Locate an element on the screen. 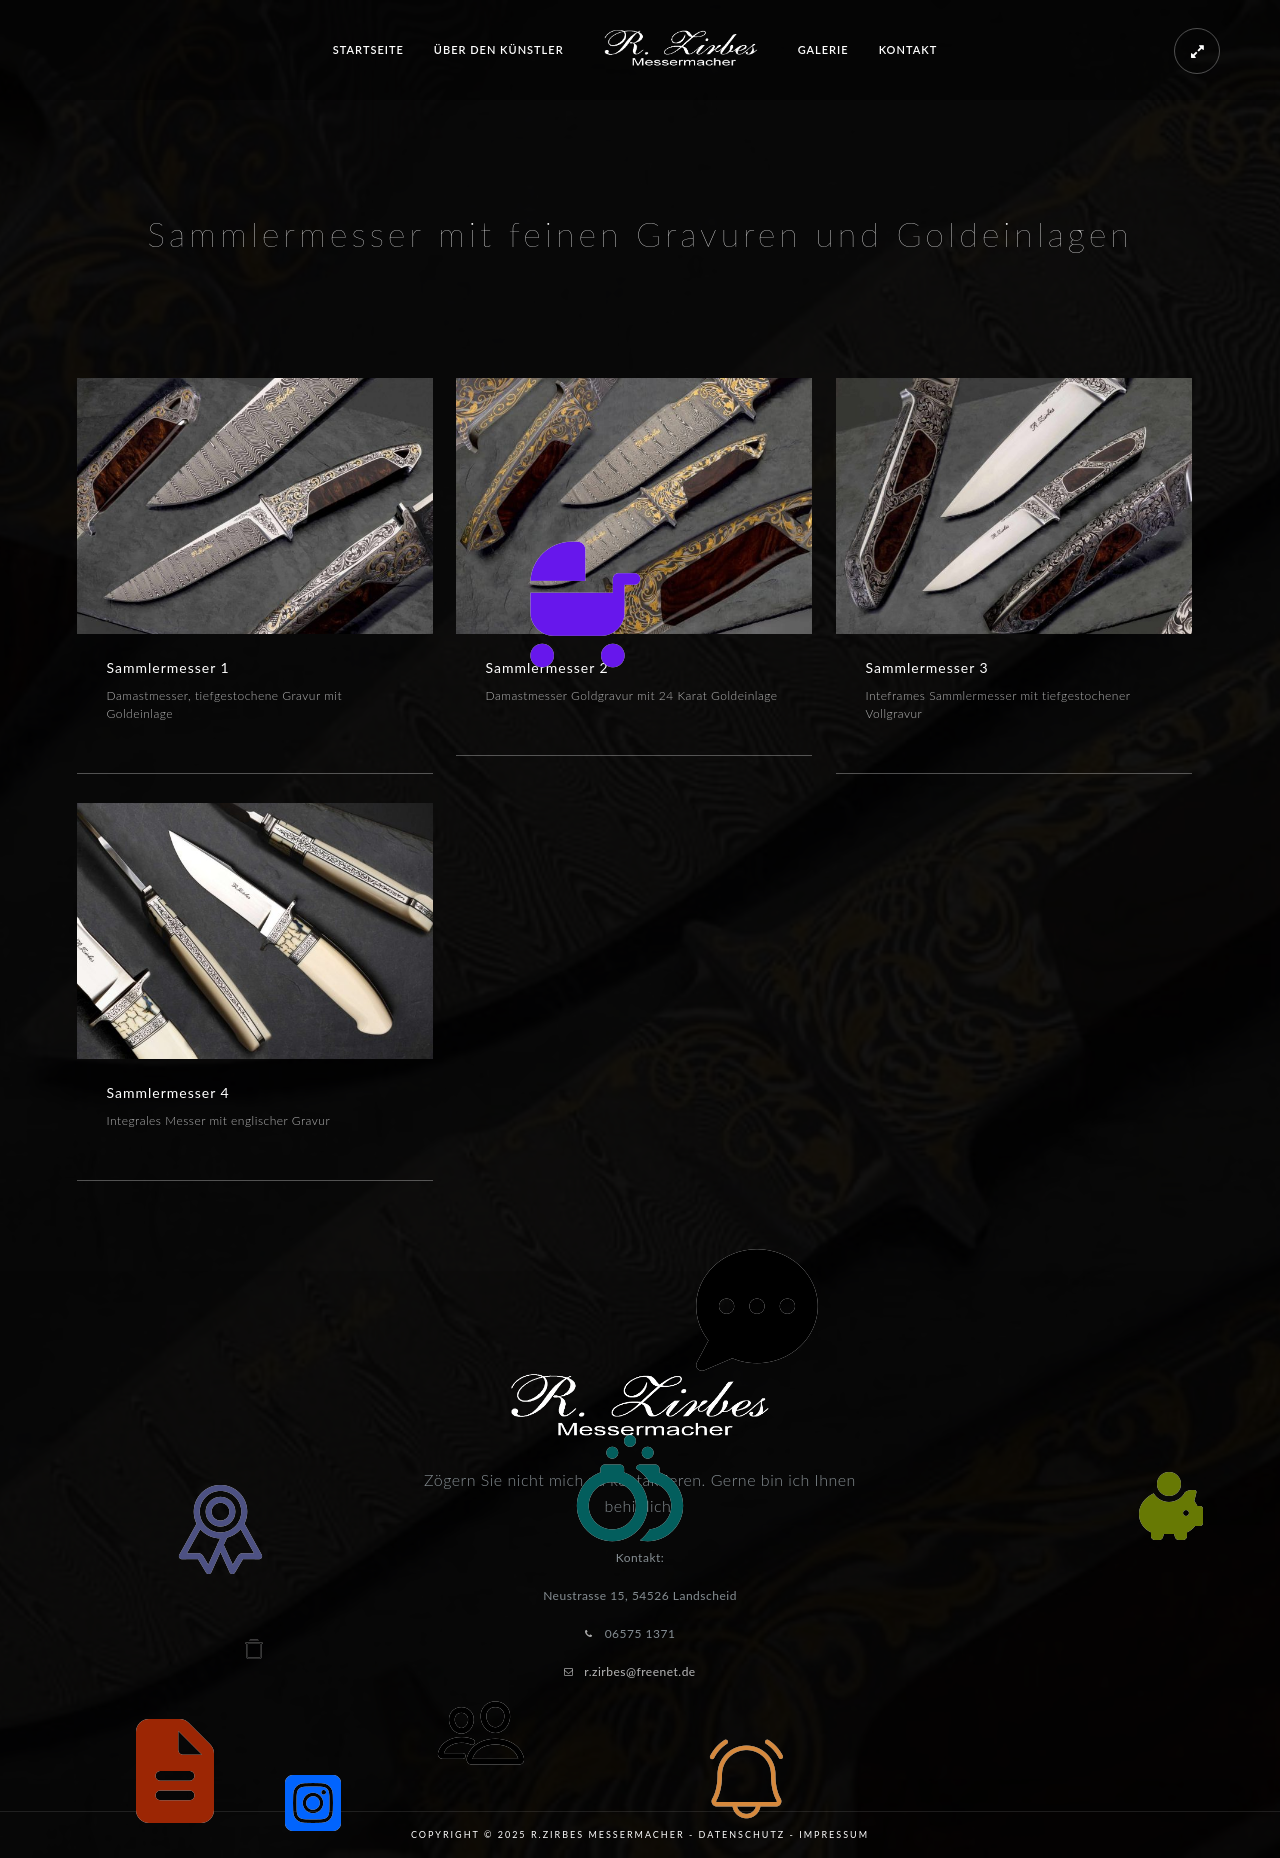 Image resolution: width=1280 pixels, height=1858 pixels. view document contents is located at coordinates (175, 1771).